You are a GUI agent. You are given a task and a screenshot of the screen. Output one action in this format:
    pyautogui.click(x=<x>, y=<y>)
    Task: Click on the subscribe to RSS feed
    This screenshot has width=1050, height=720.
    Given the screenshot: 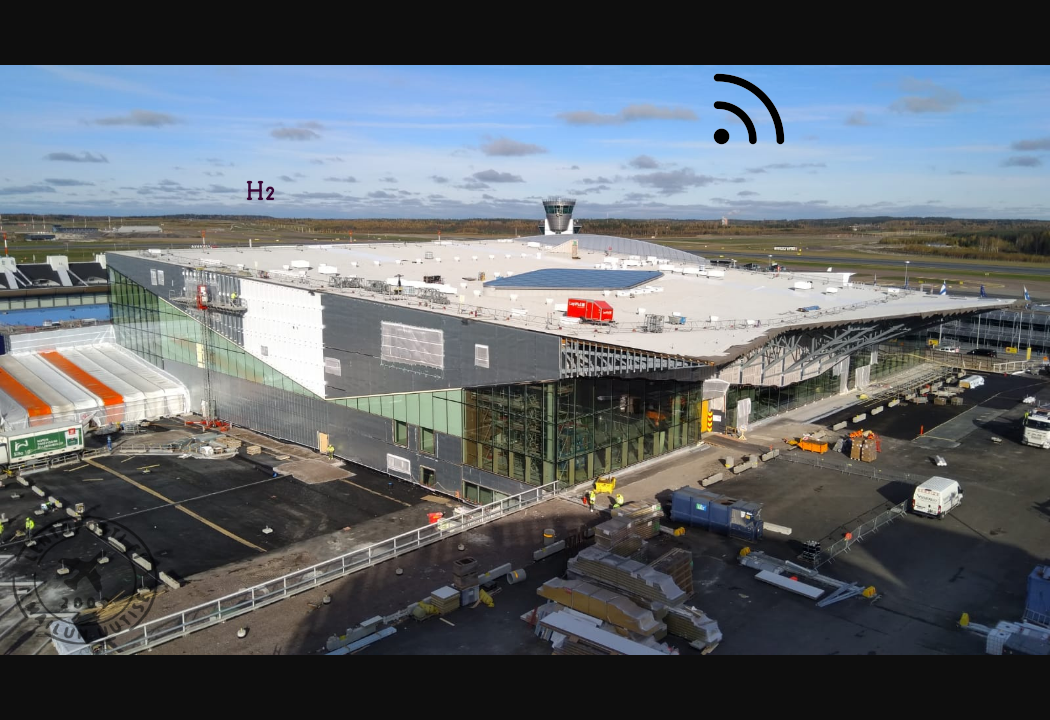 What is the action you would take?
    pyautogui.click(x=749, y=109)
    